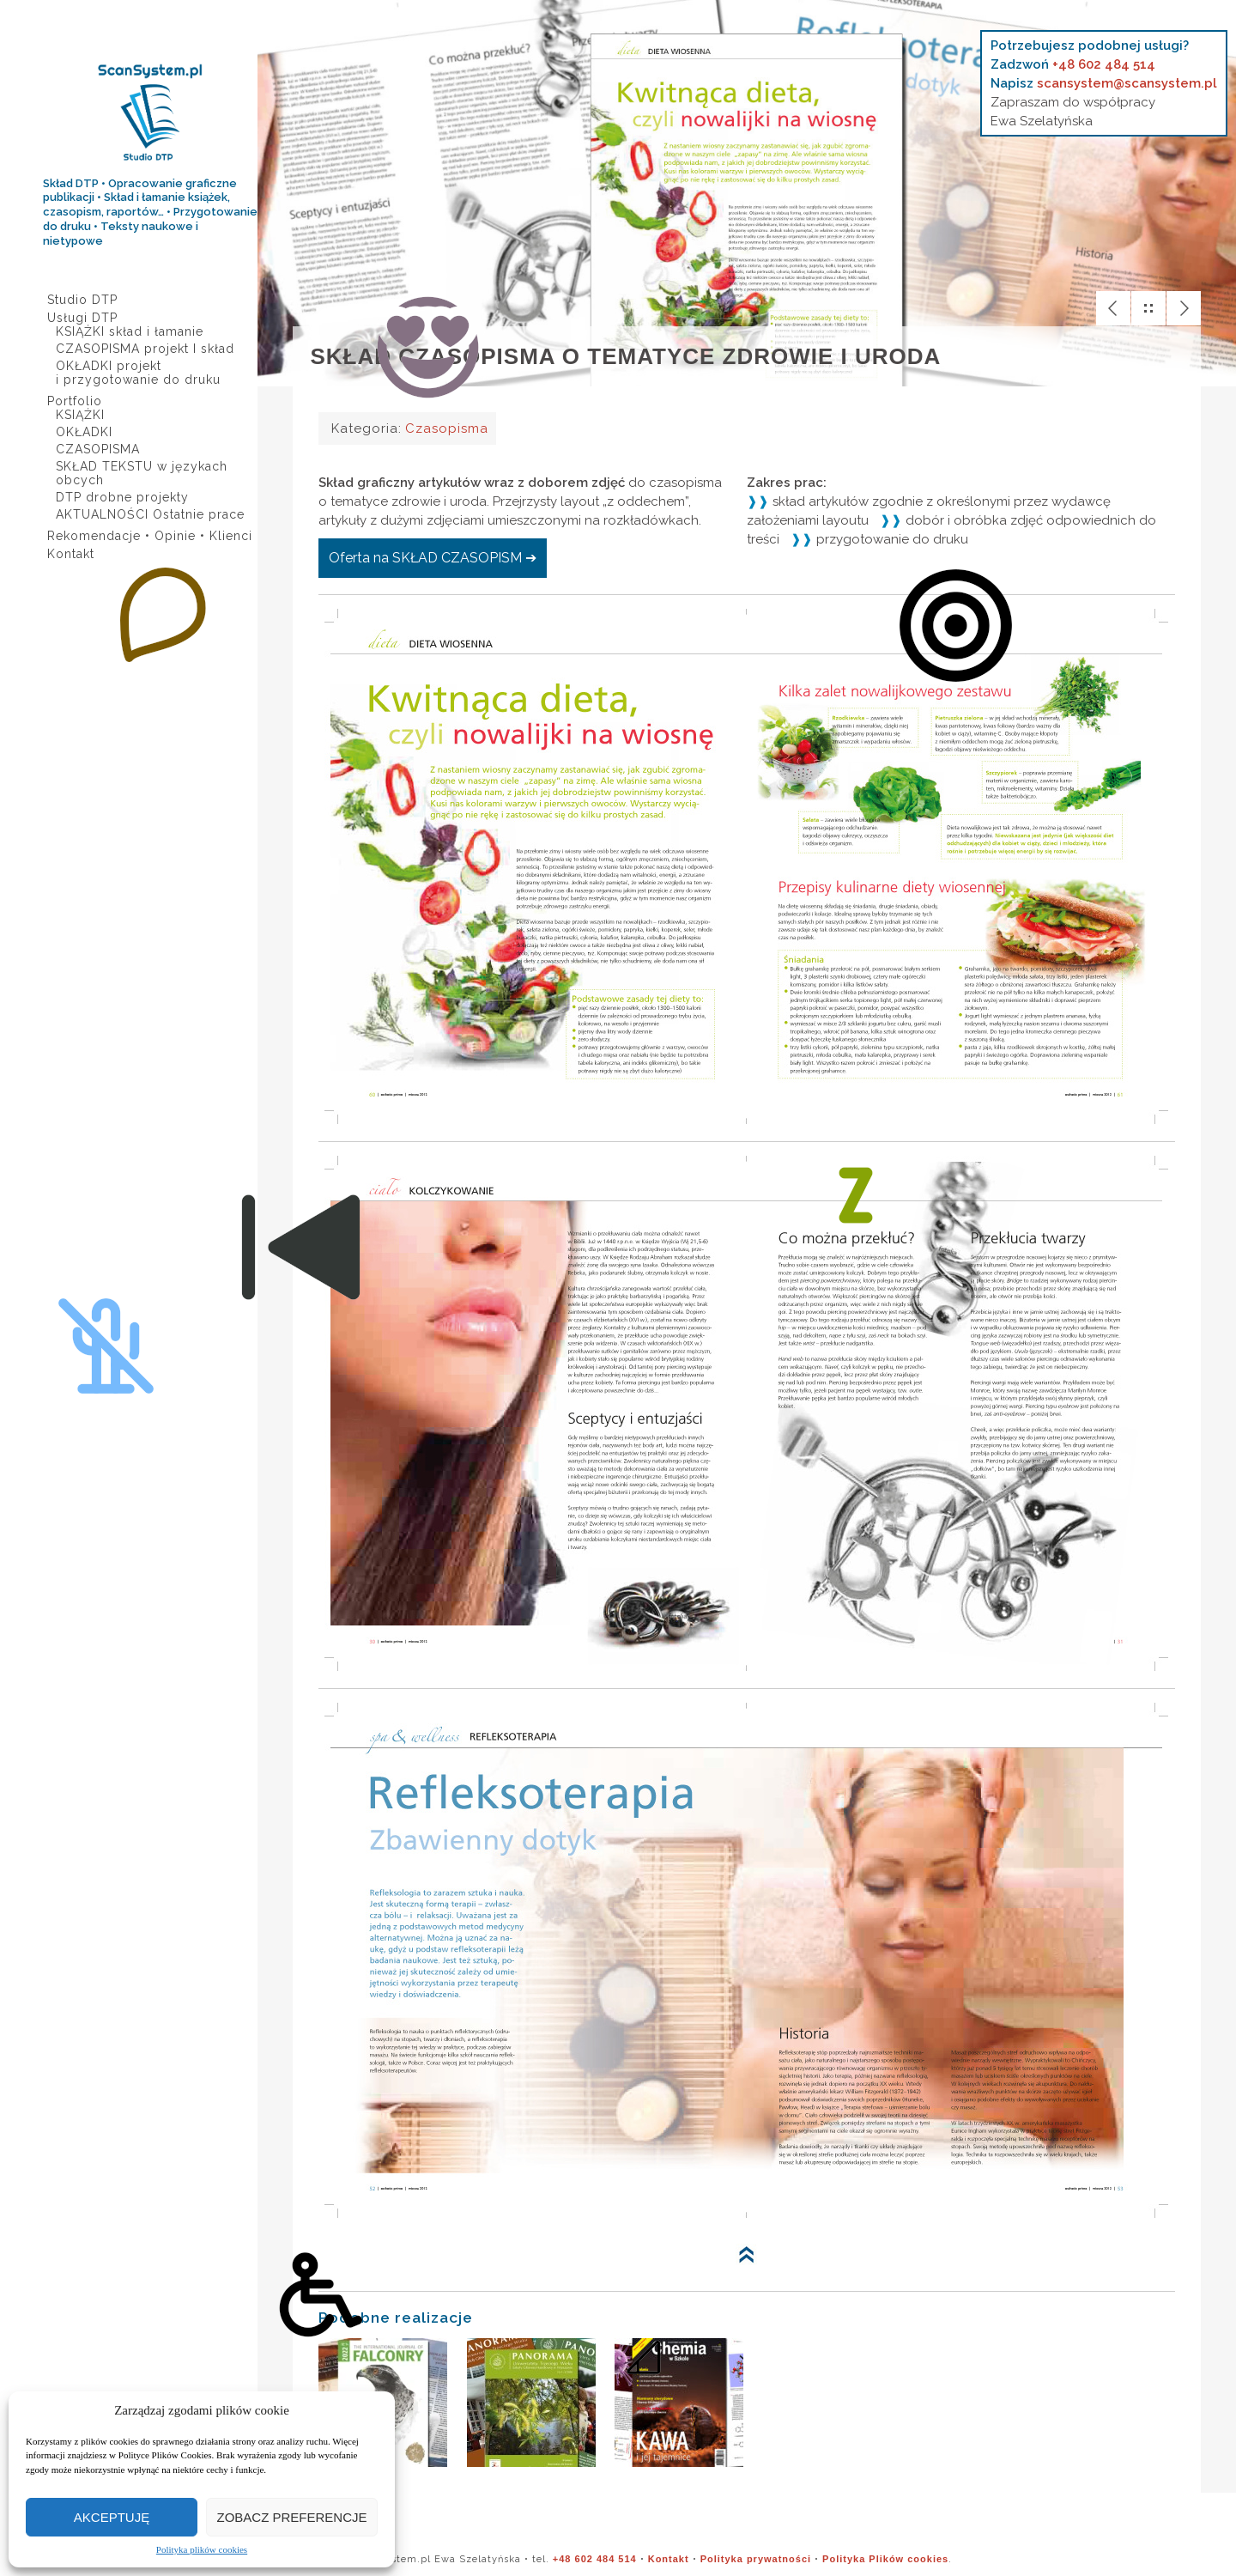 This screenshot has height=2576, width=1236. Describe the element at coordinates (955, 625) in the screenshot. I see `set a goal or target` at that location.